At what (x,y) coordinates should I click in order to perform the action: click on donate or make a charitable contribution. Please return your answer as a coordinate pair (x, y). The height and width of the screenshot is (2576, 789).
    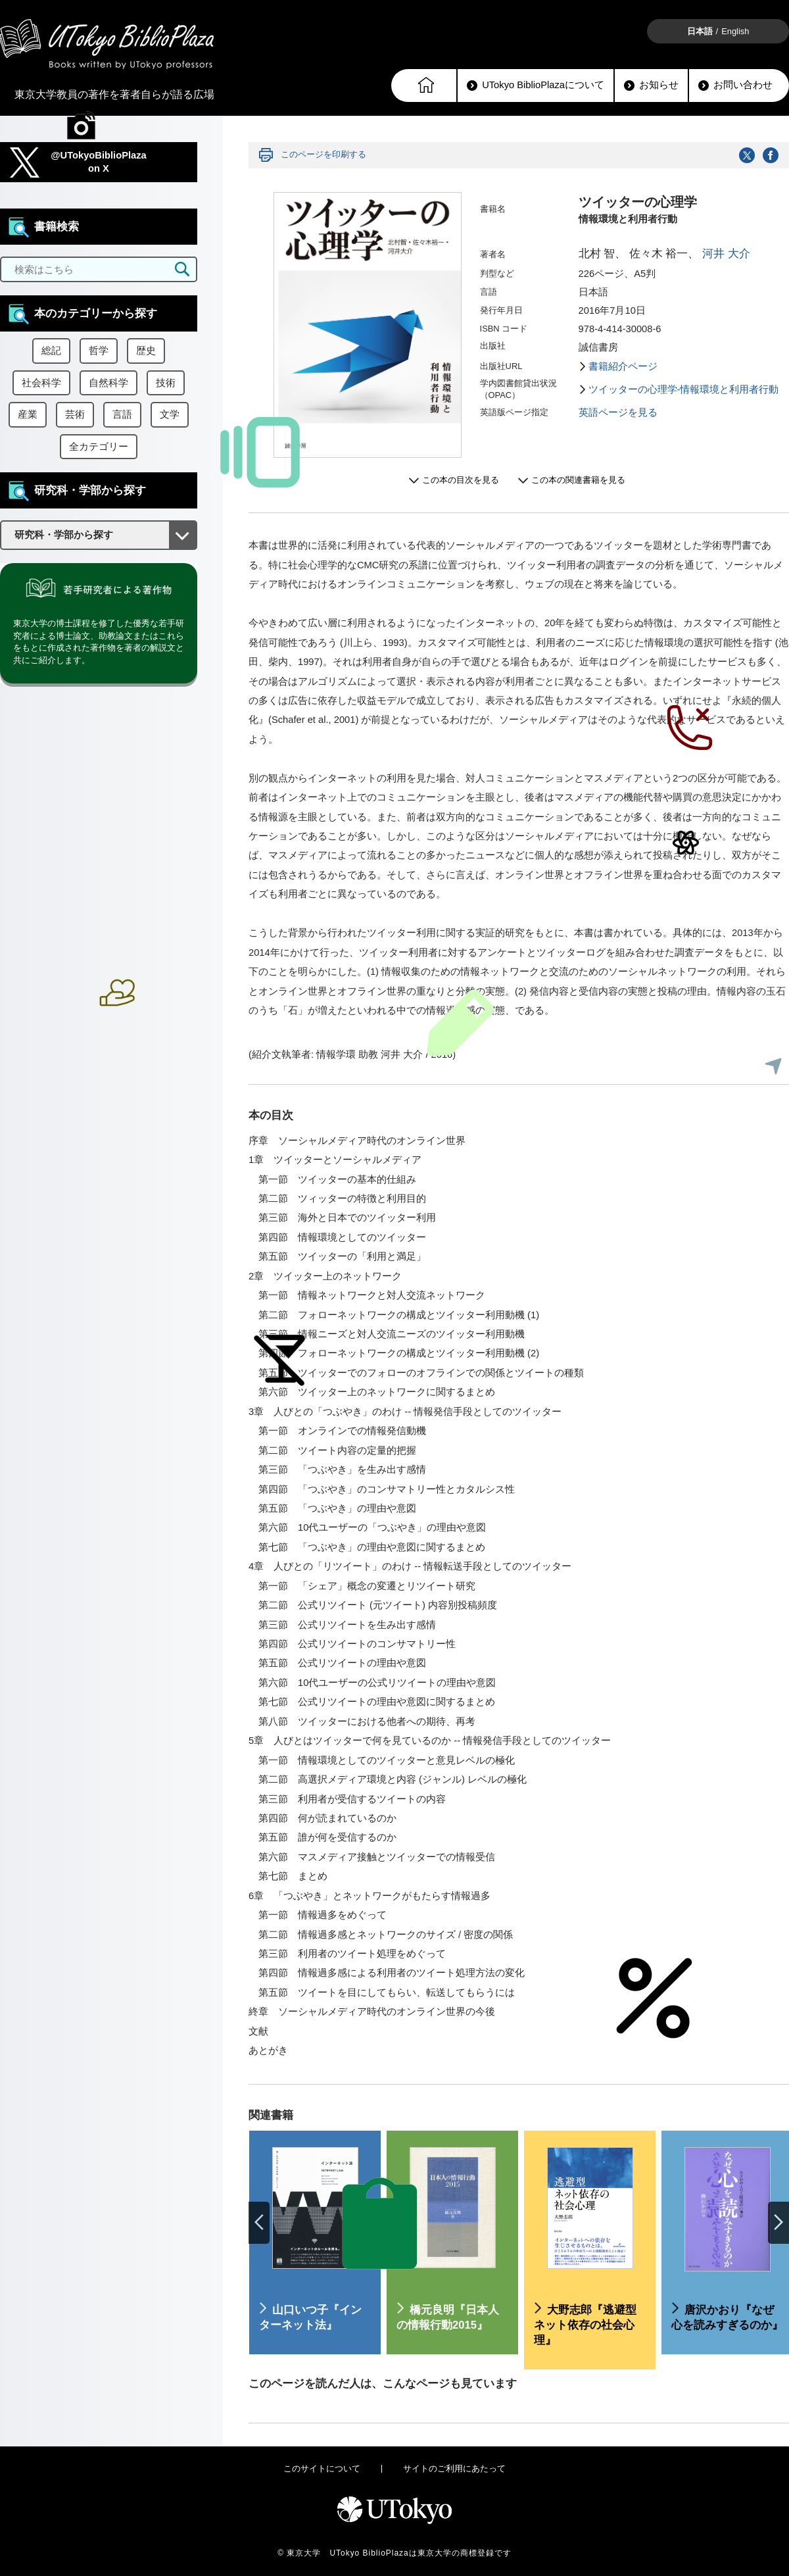
    Looking at the image, I should click on (118, 993).